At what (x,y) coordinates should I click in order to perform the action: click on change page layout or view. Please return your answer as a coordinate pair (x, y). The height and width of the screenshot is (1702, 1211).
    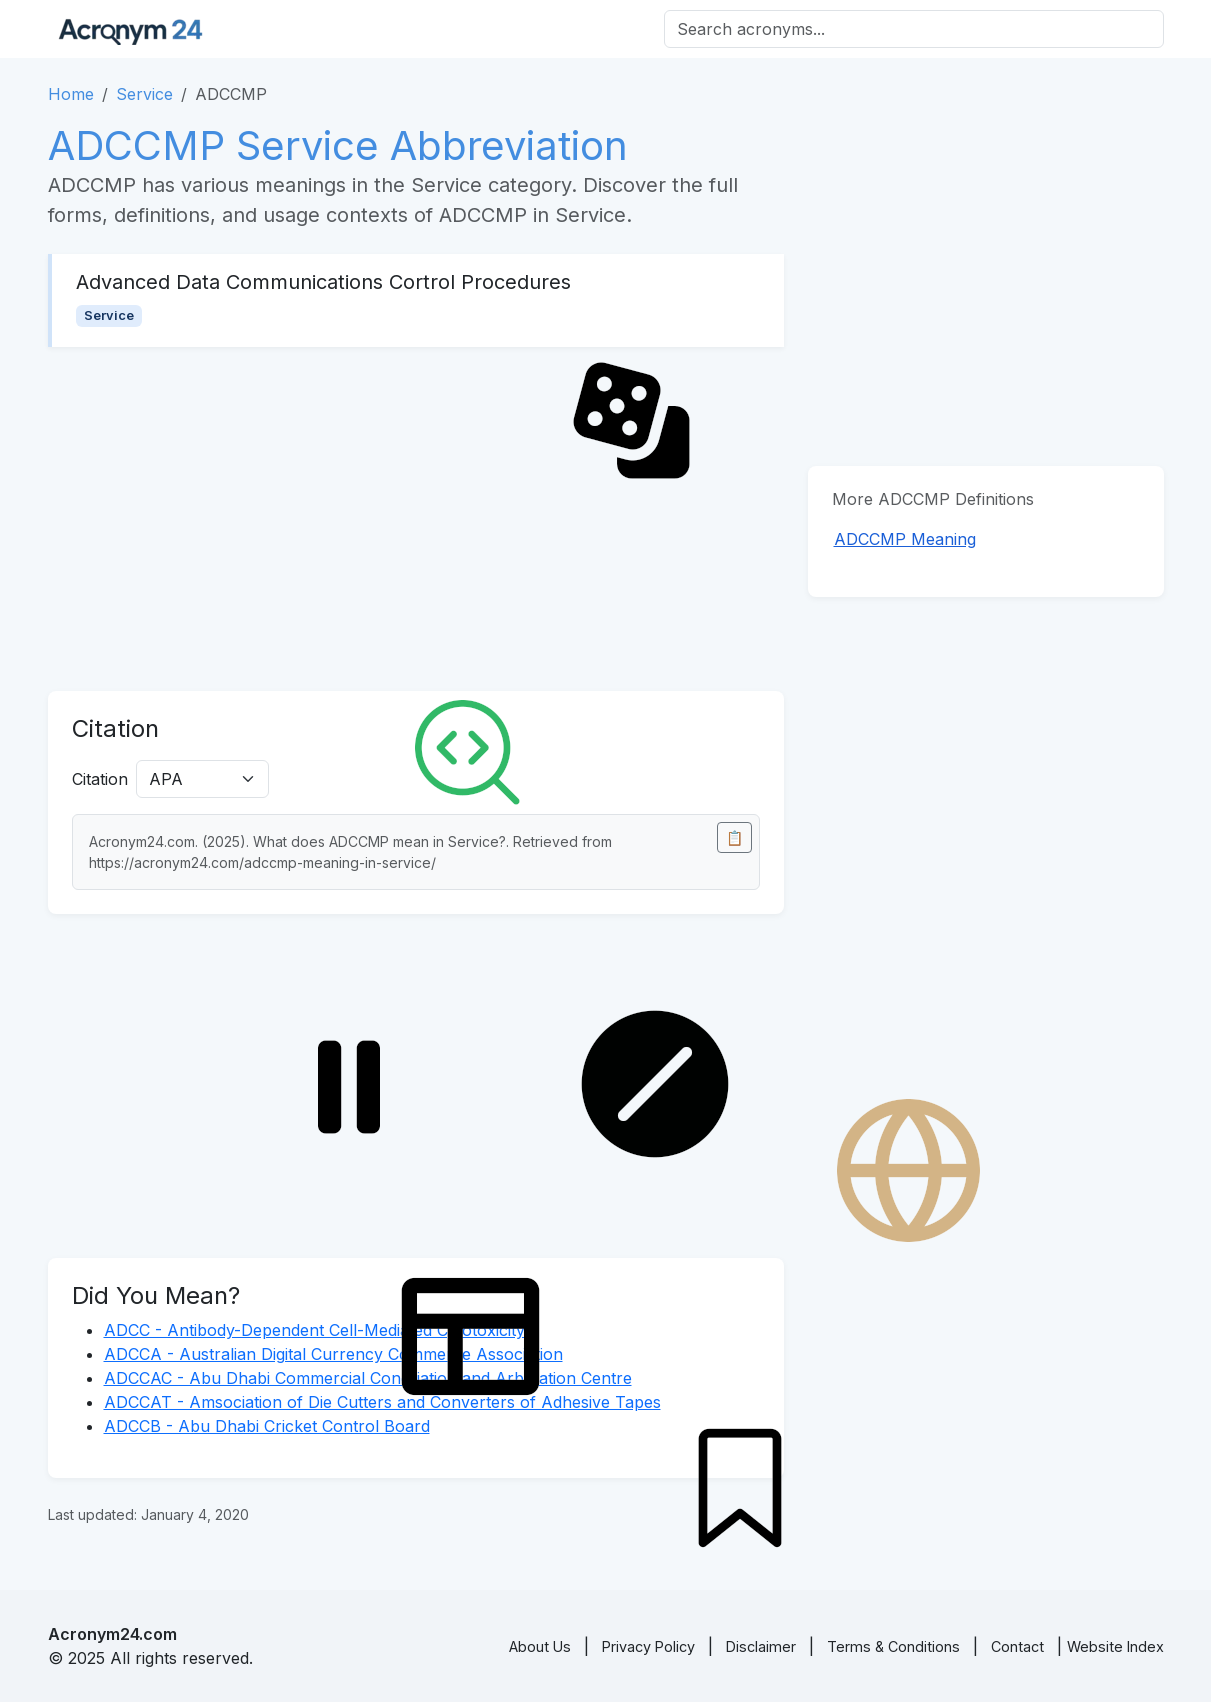
    Looking at the image, I should click on (470, 1336).